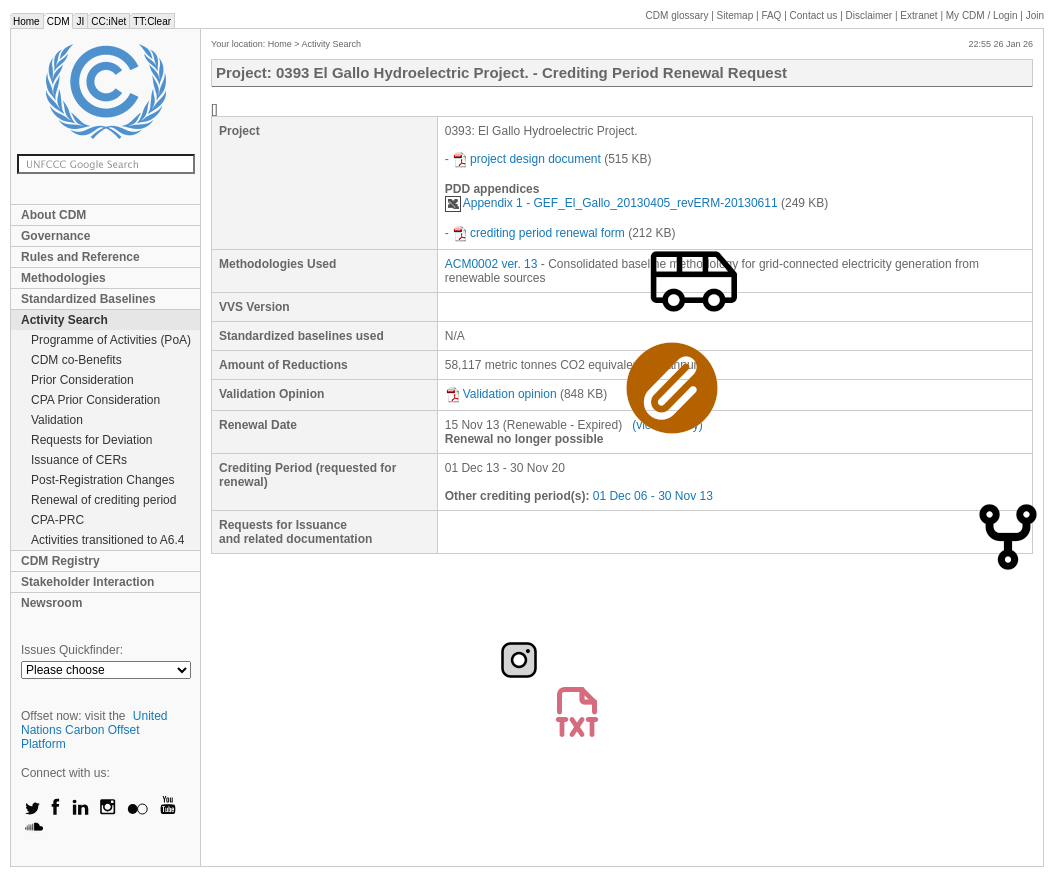 The image size is (1054, 882). What do you see at coordinates (672, 388) in the screenshot?
I see `attach a file to your message` at bounding box center [672, 388].